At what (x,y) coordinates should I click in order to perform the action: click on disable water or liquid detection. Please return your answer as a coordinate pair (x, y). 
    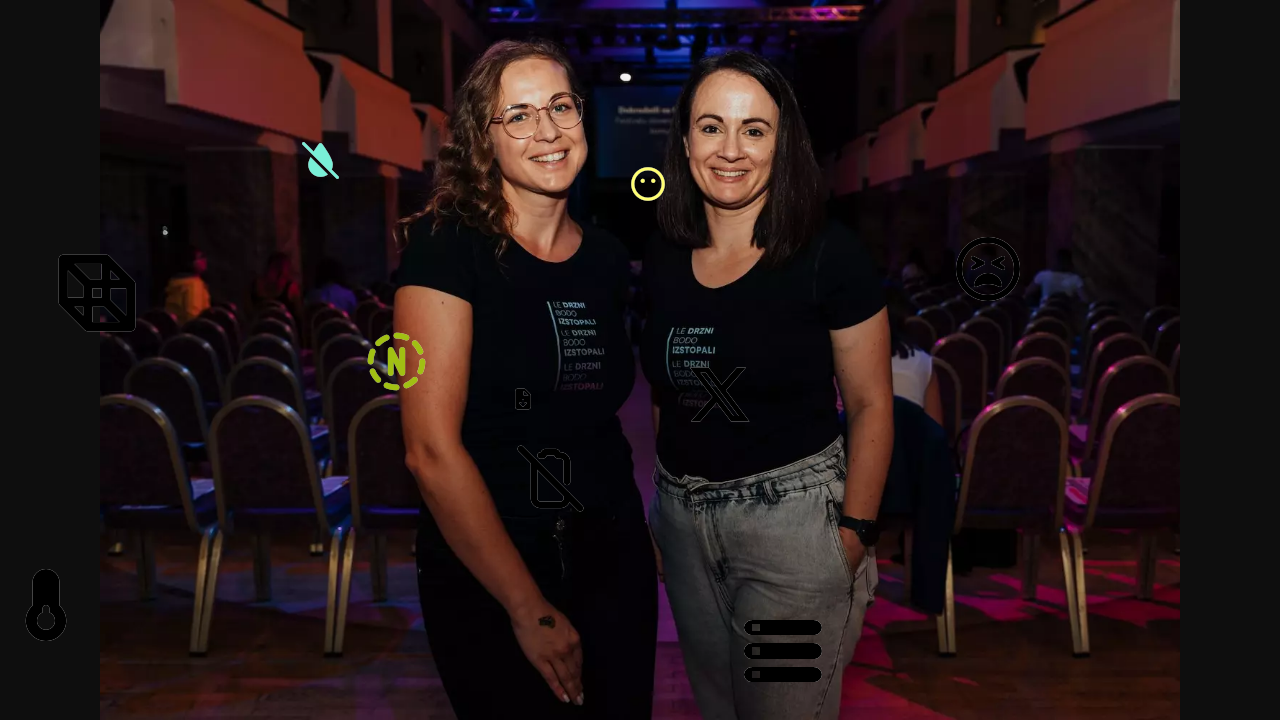
    Looking at the image, I should click on (320, 160).